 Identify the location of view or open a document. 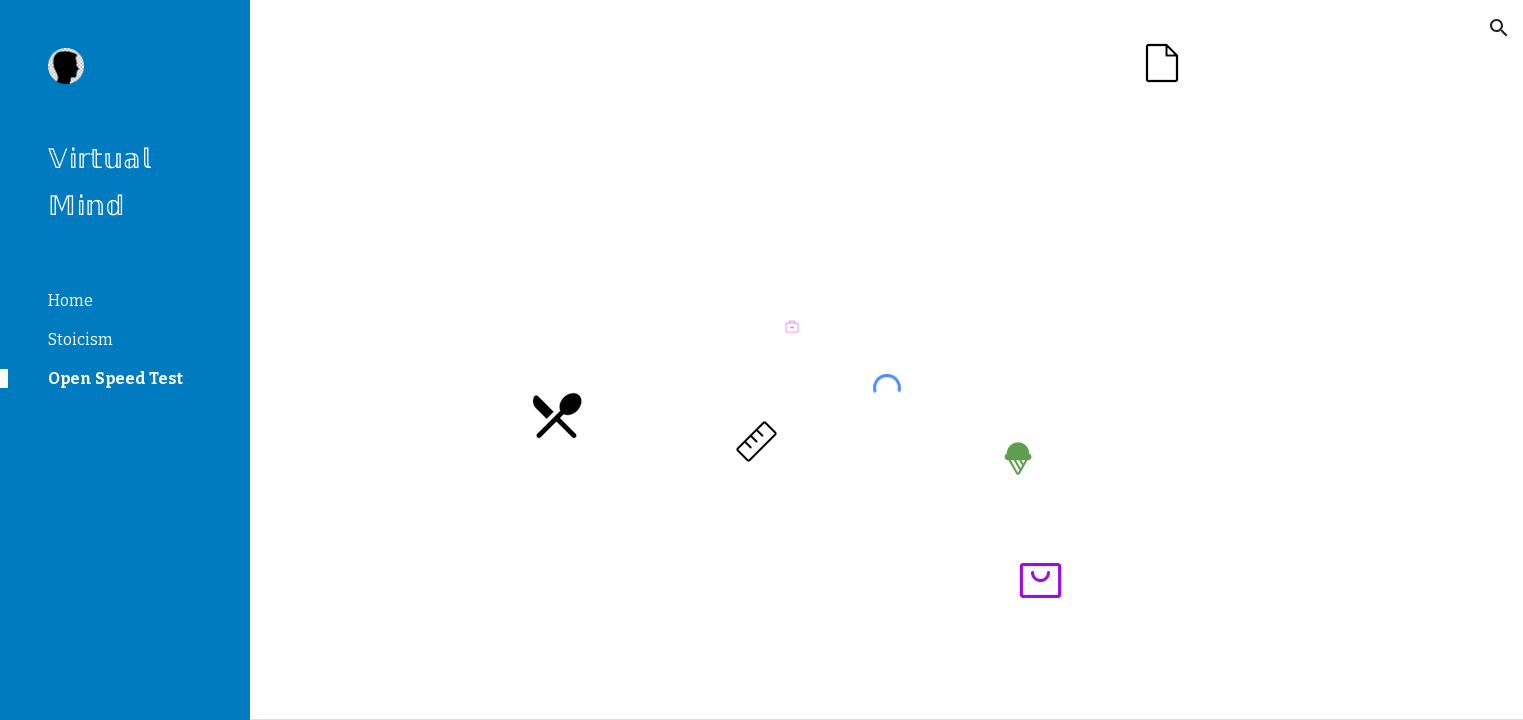
(1162, 63).